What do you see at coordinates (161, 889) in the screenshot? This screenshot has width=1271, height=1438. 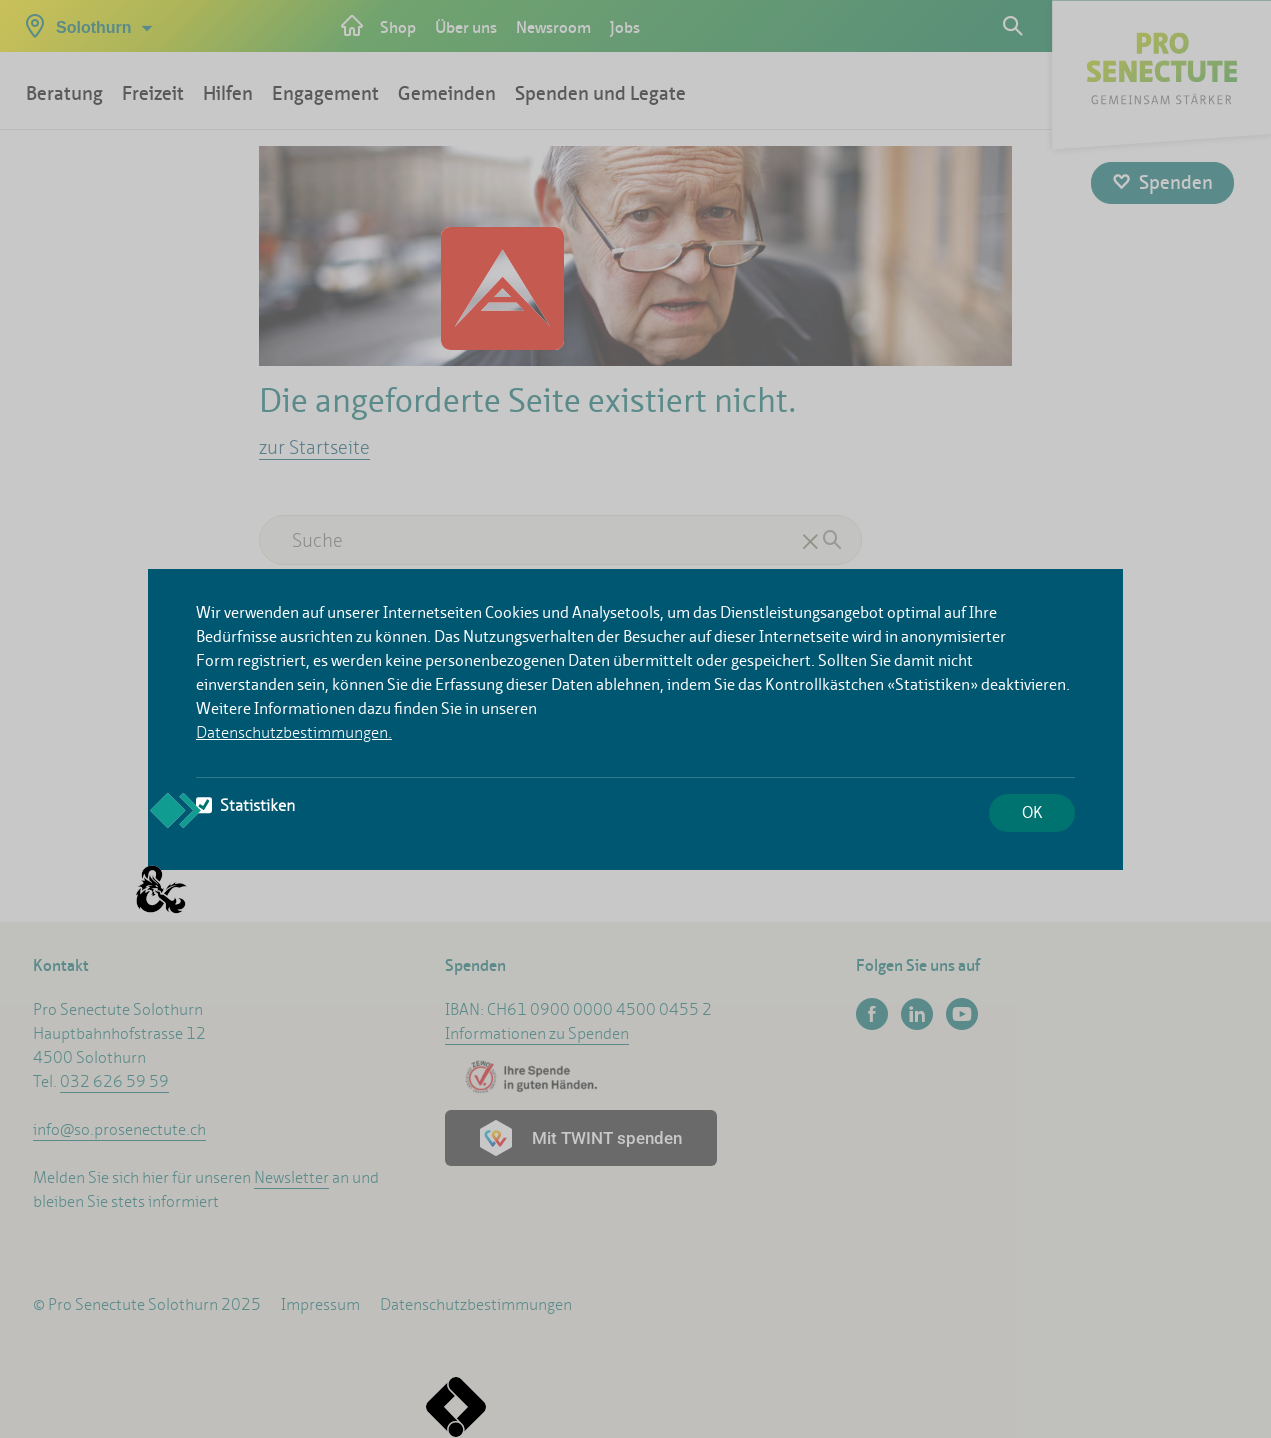 I see `Dungeons & Dragons official logo` at bounding box center [161, 889].